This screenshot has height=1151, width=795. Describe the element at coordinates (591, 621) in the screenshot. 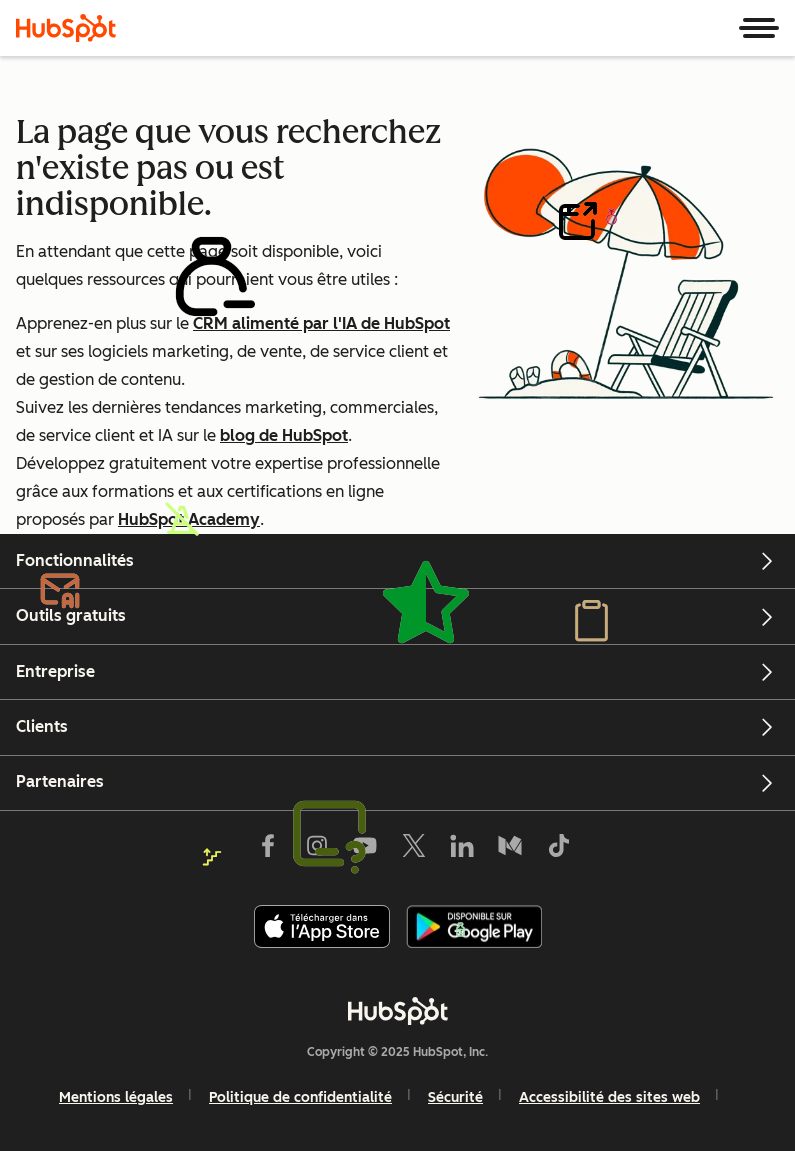

I see `paste copied content from clipboard` at that location.